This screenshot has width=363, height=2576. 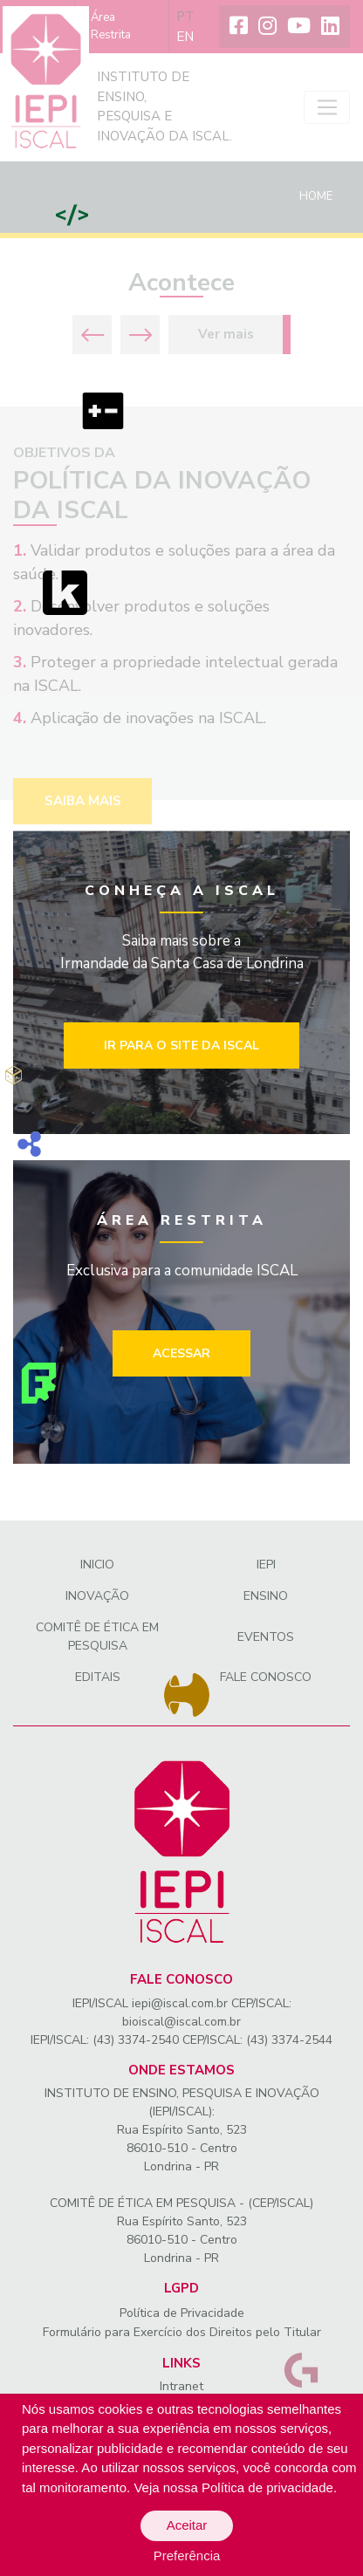 I want to click on open distrobox container management application, so click(x=13, y=1075).